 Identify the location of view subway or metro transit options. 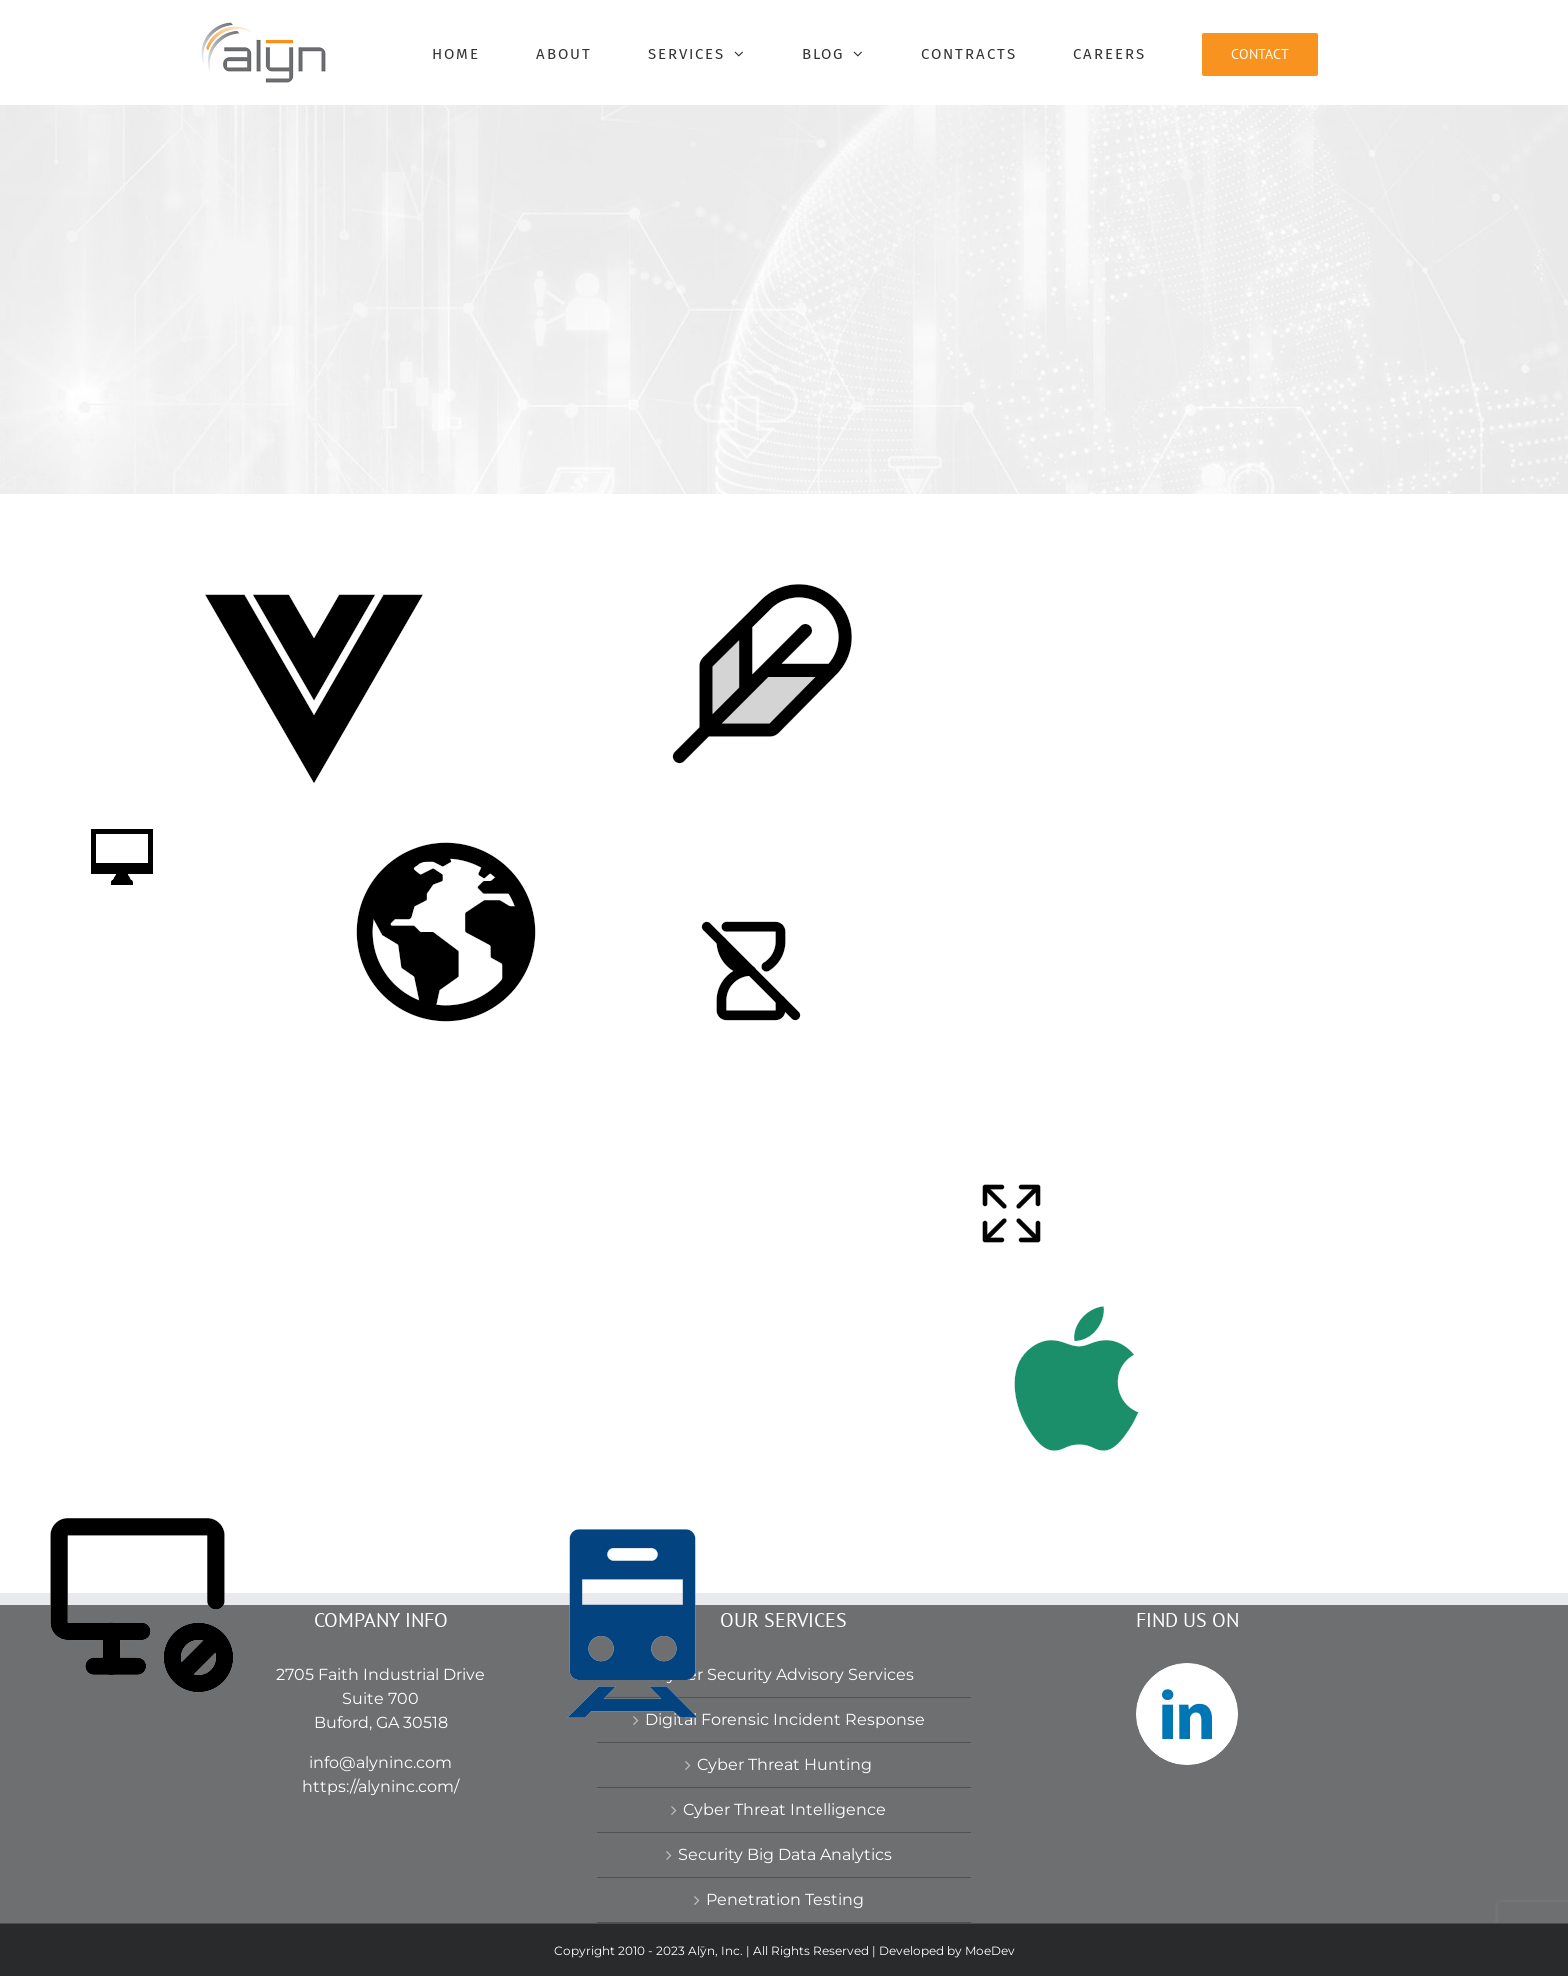
(632, 1623).